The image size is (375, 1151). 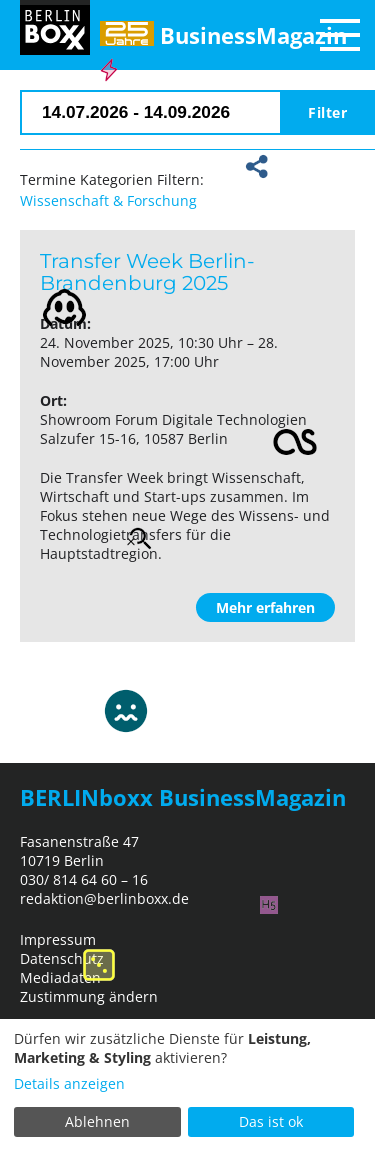 I want to click on connect to Last.fm account, so click(x=295, y=442).